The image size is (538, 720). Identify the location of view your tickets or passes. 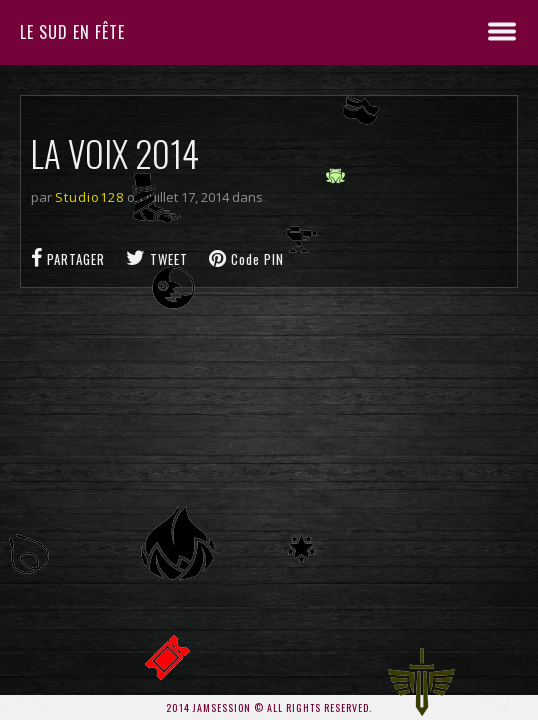
(167, 657).